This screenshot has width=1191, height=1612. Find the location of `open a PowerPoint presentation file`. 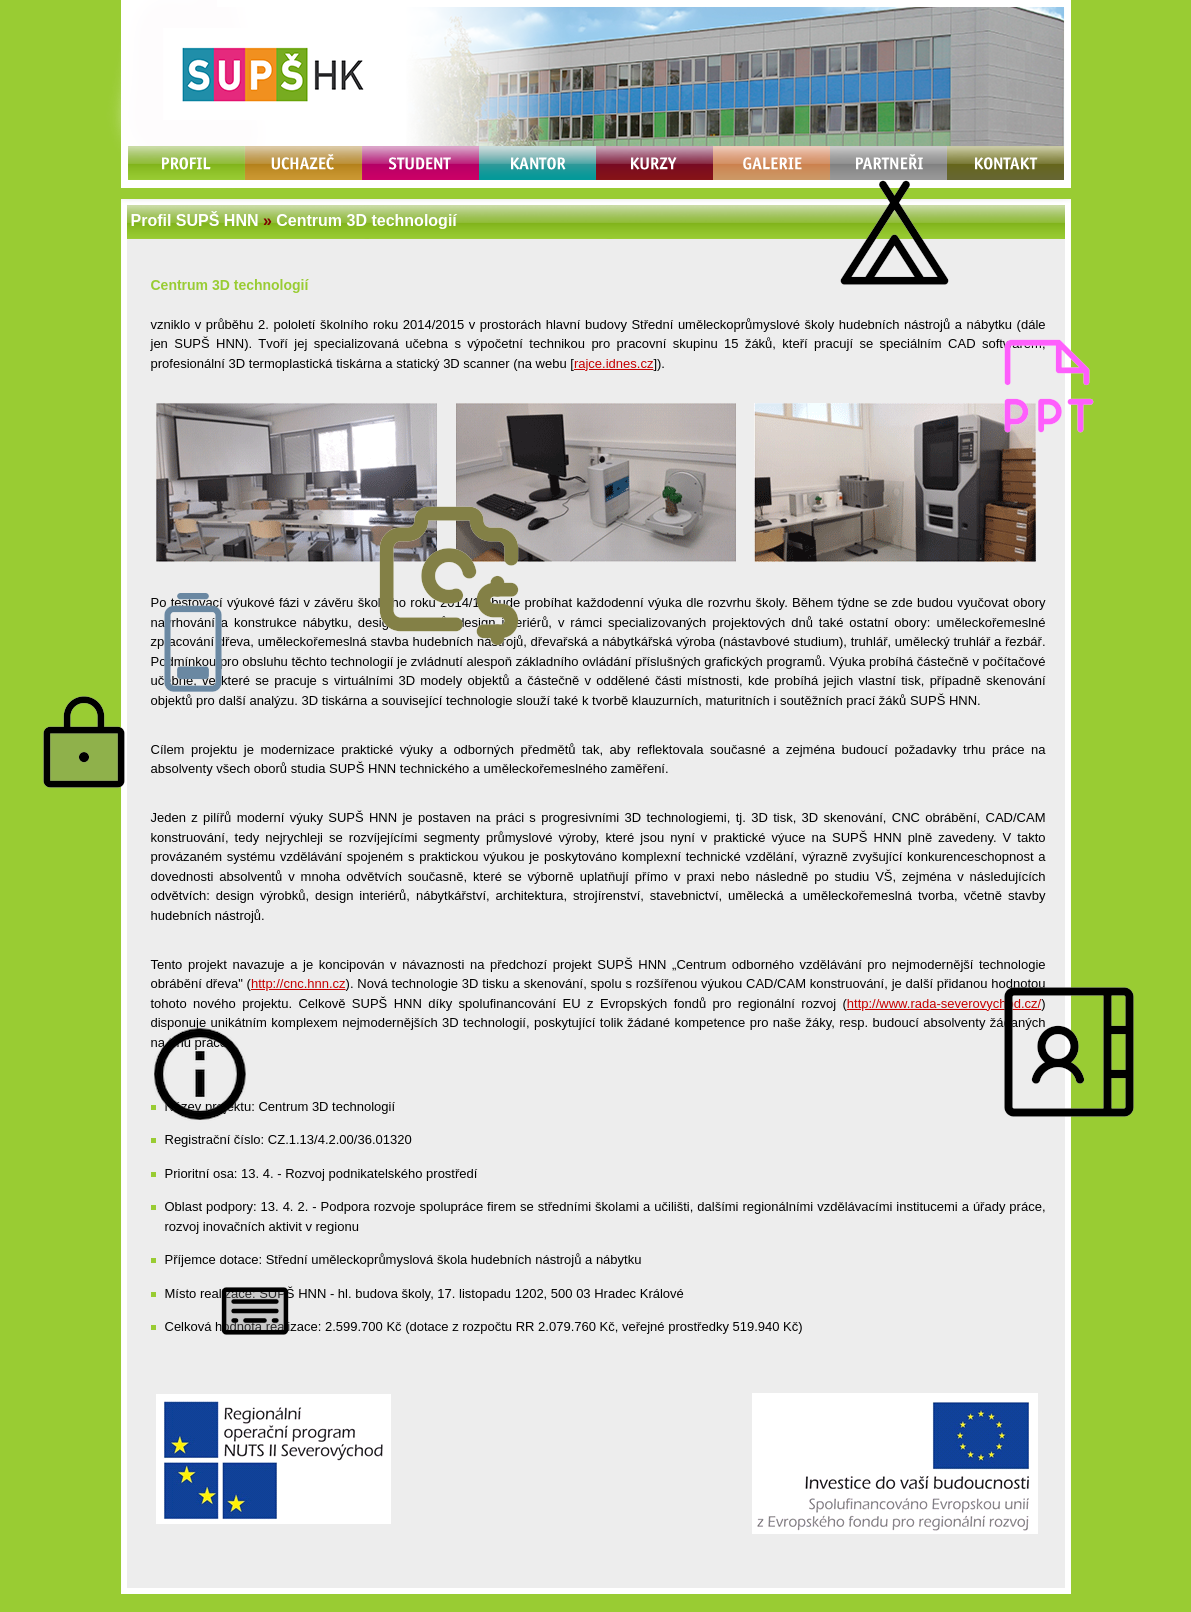

open a PowerPoint presentation file is located at coordinates (1047, 390).